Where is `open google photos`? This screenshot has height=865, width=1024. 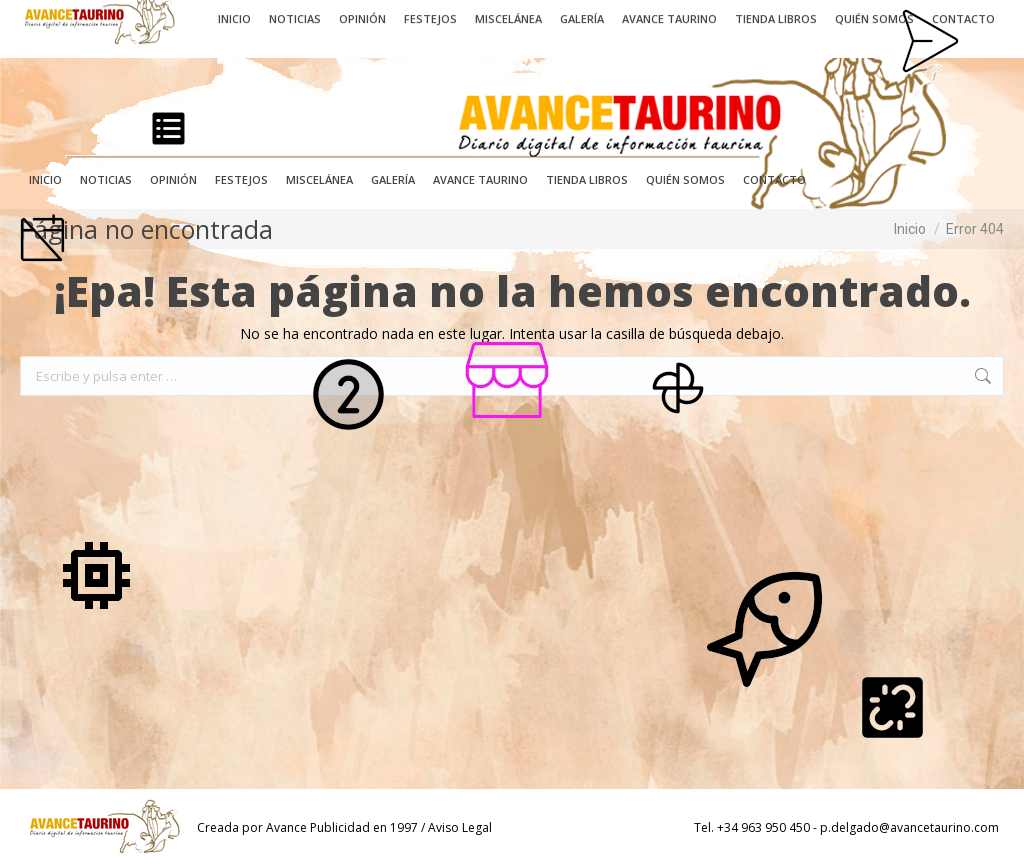 open google photos is located at coordinates (678, 388).